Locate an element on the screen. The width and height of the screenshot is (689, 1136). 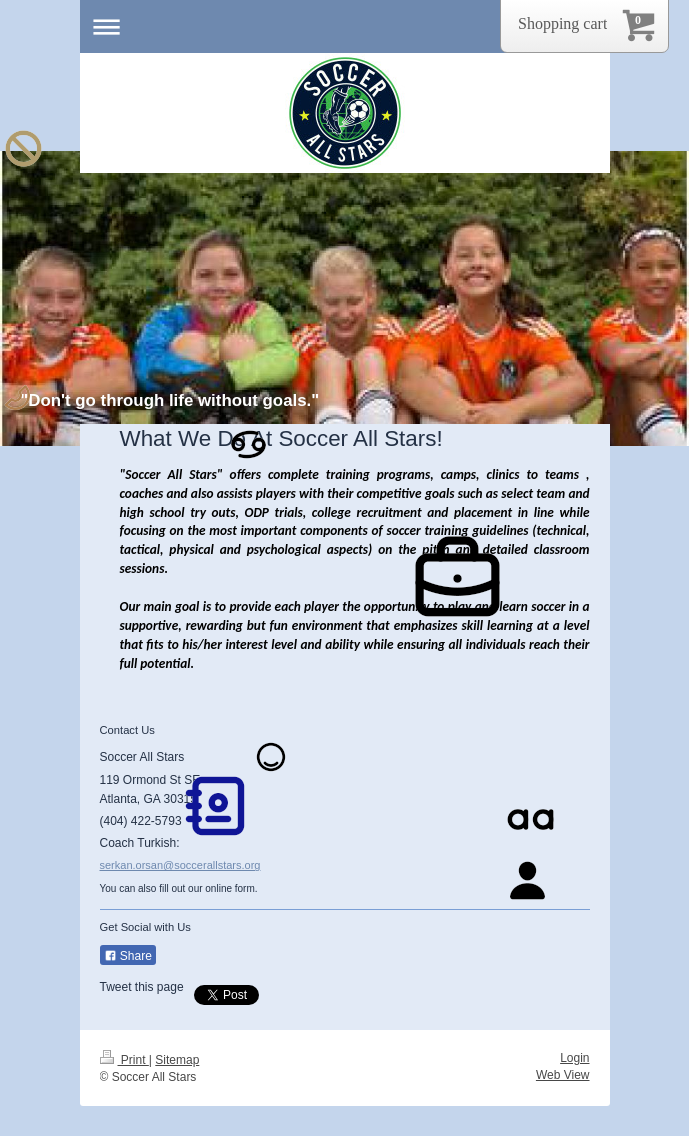
switch text to lowercase is located at coordinates (530, 811).